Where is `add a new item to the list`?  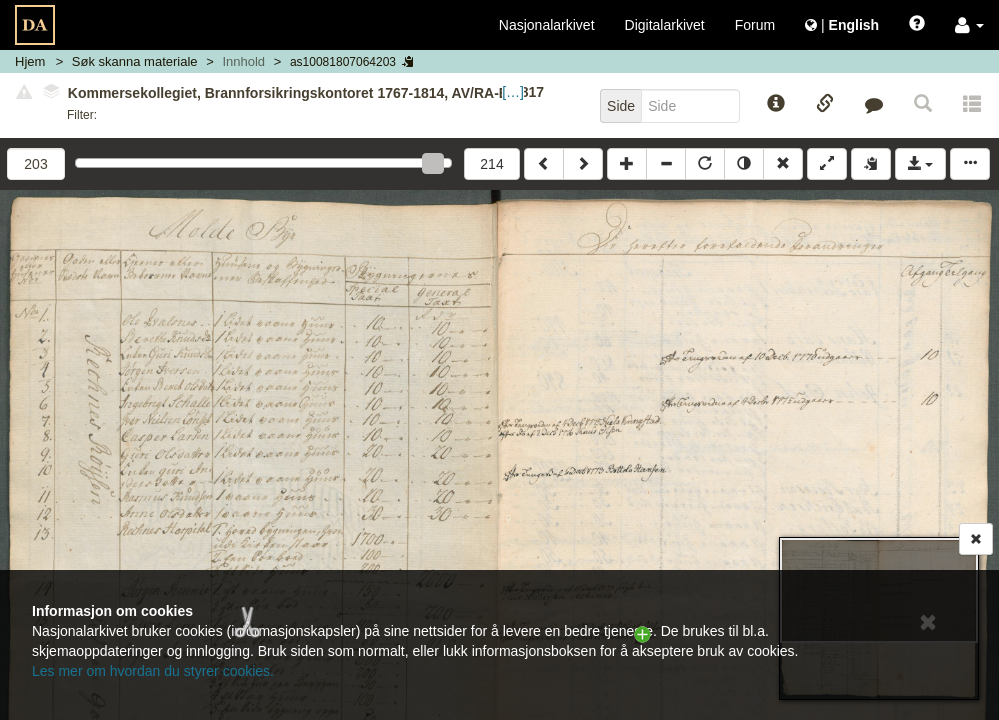
add a new item to the list is located at coordinates (642, 634).